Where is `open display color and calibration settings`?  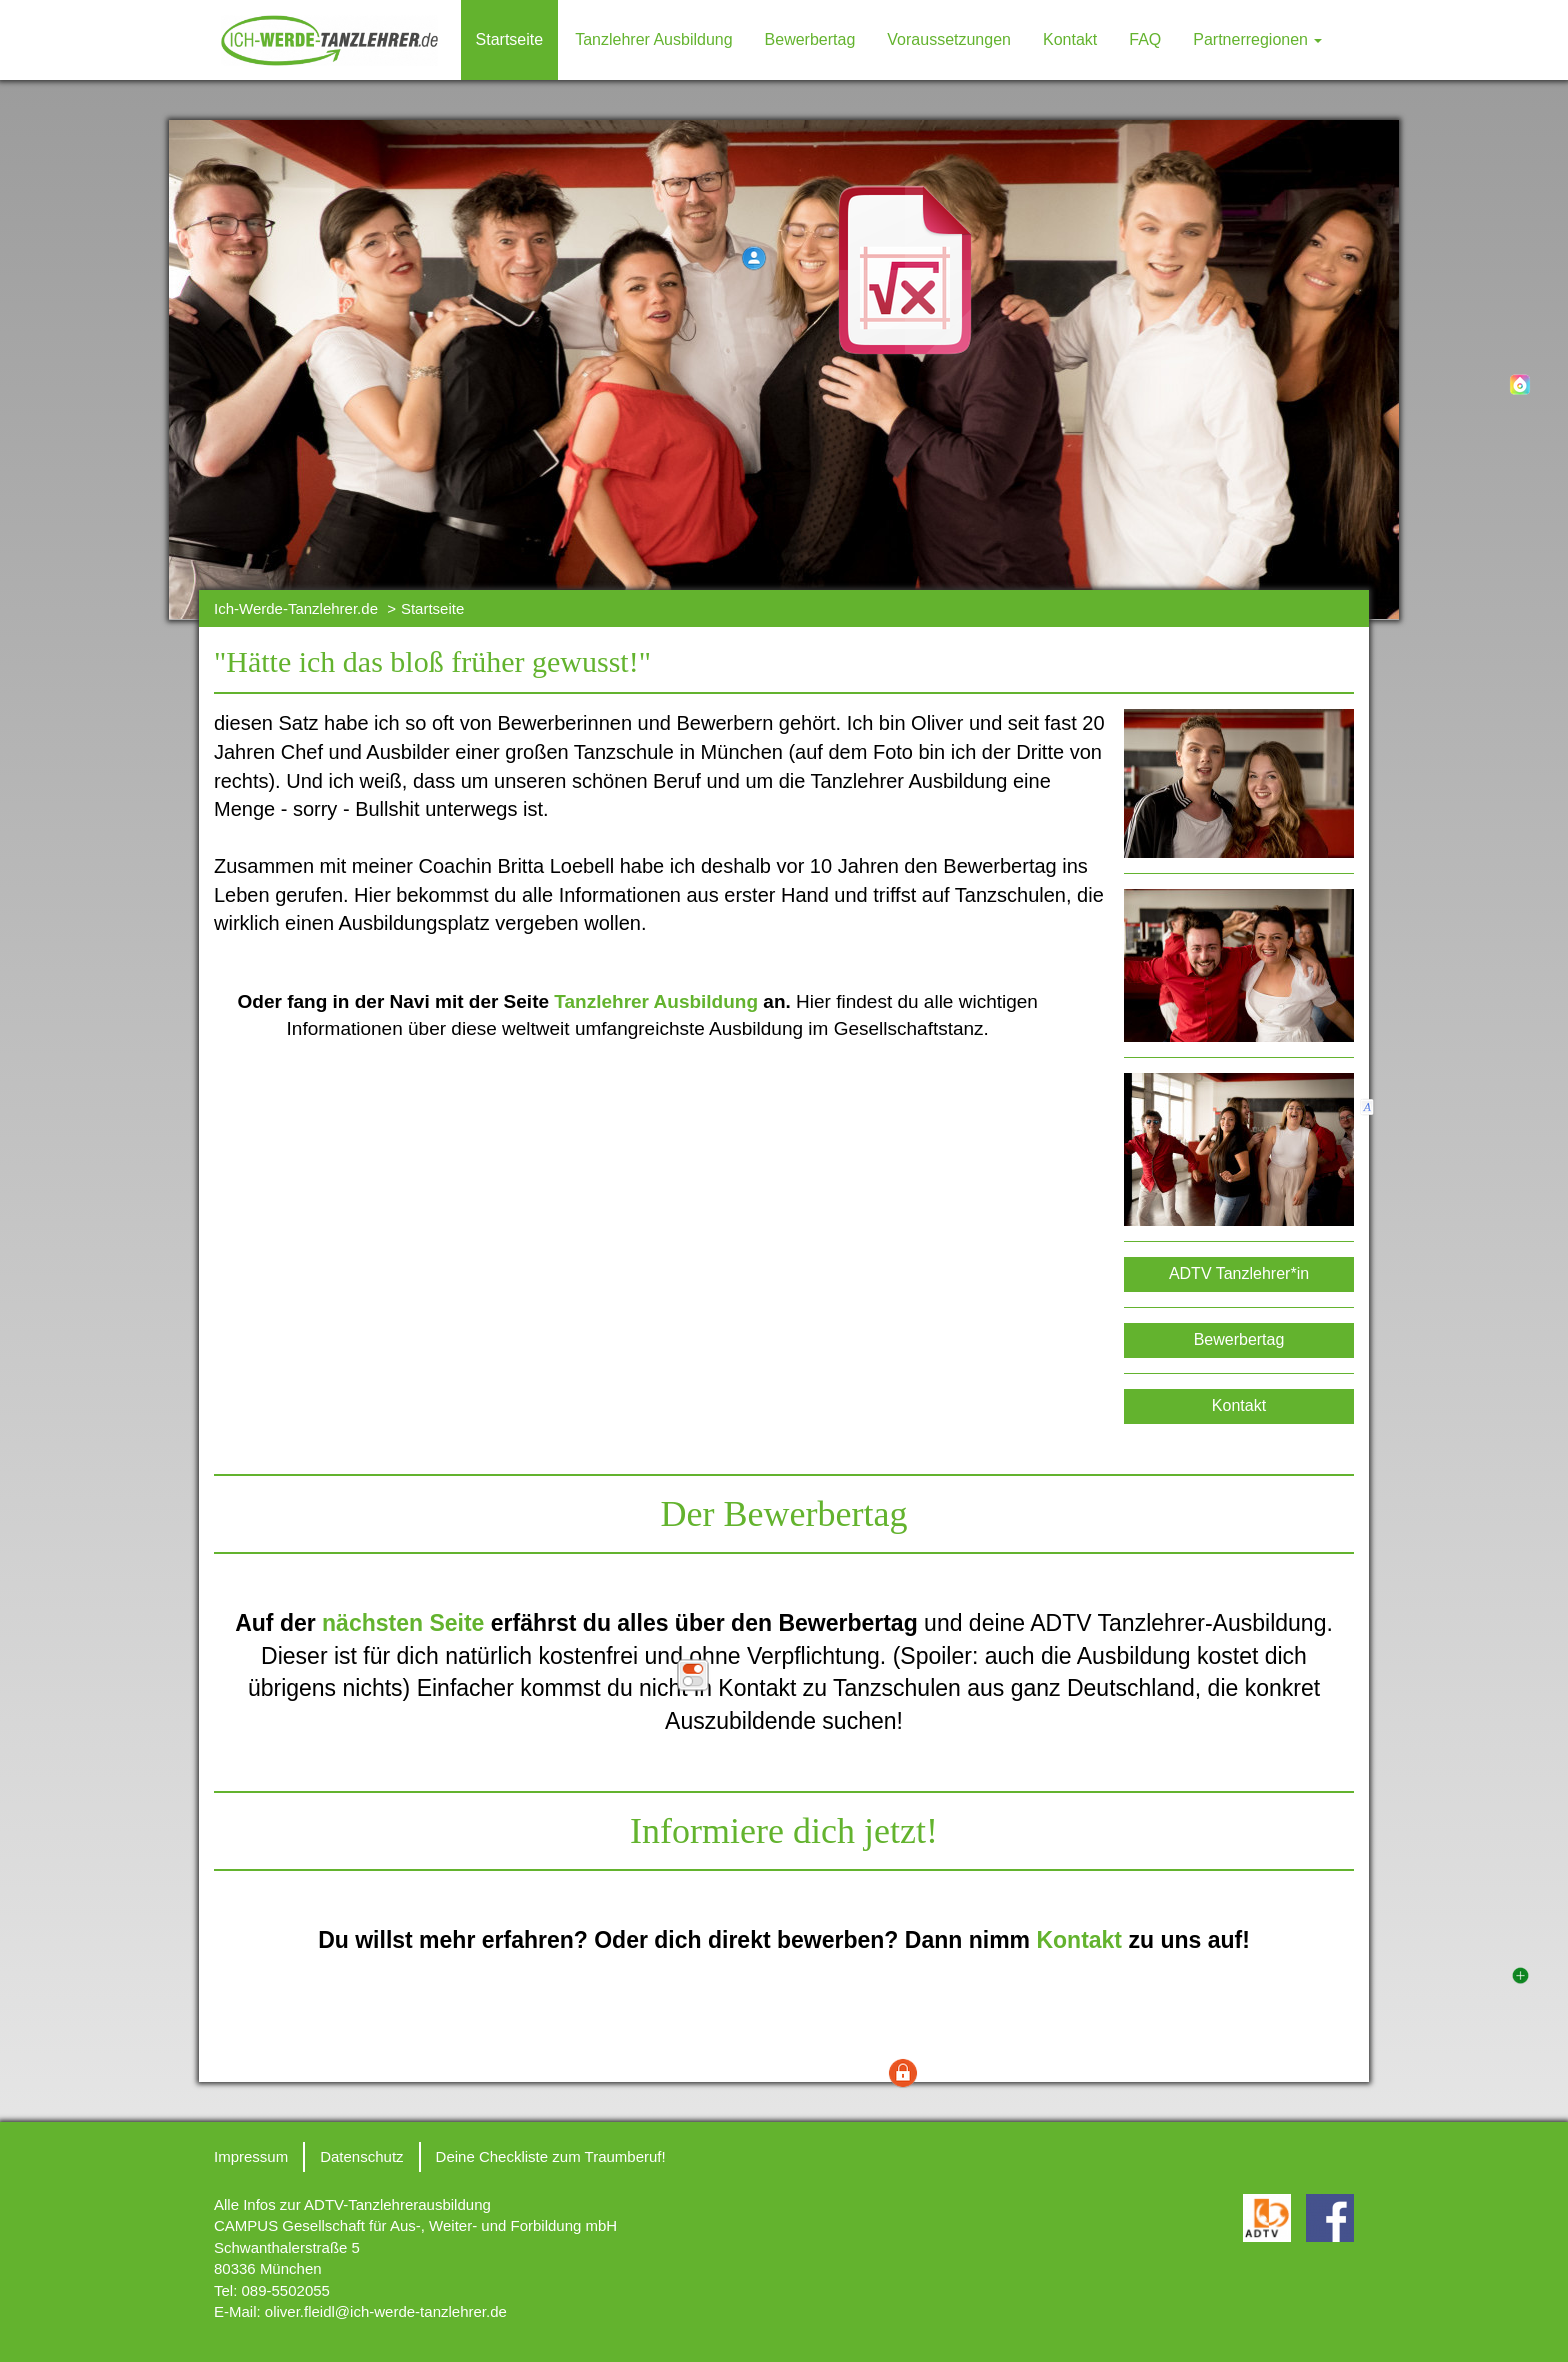
open display color and calibration settings is located at coordinates (1520, 385).